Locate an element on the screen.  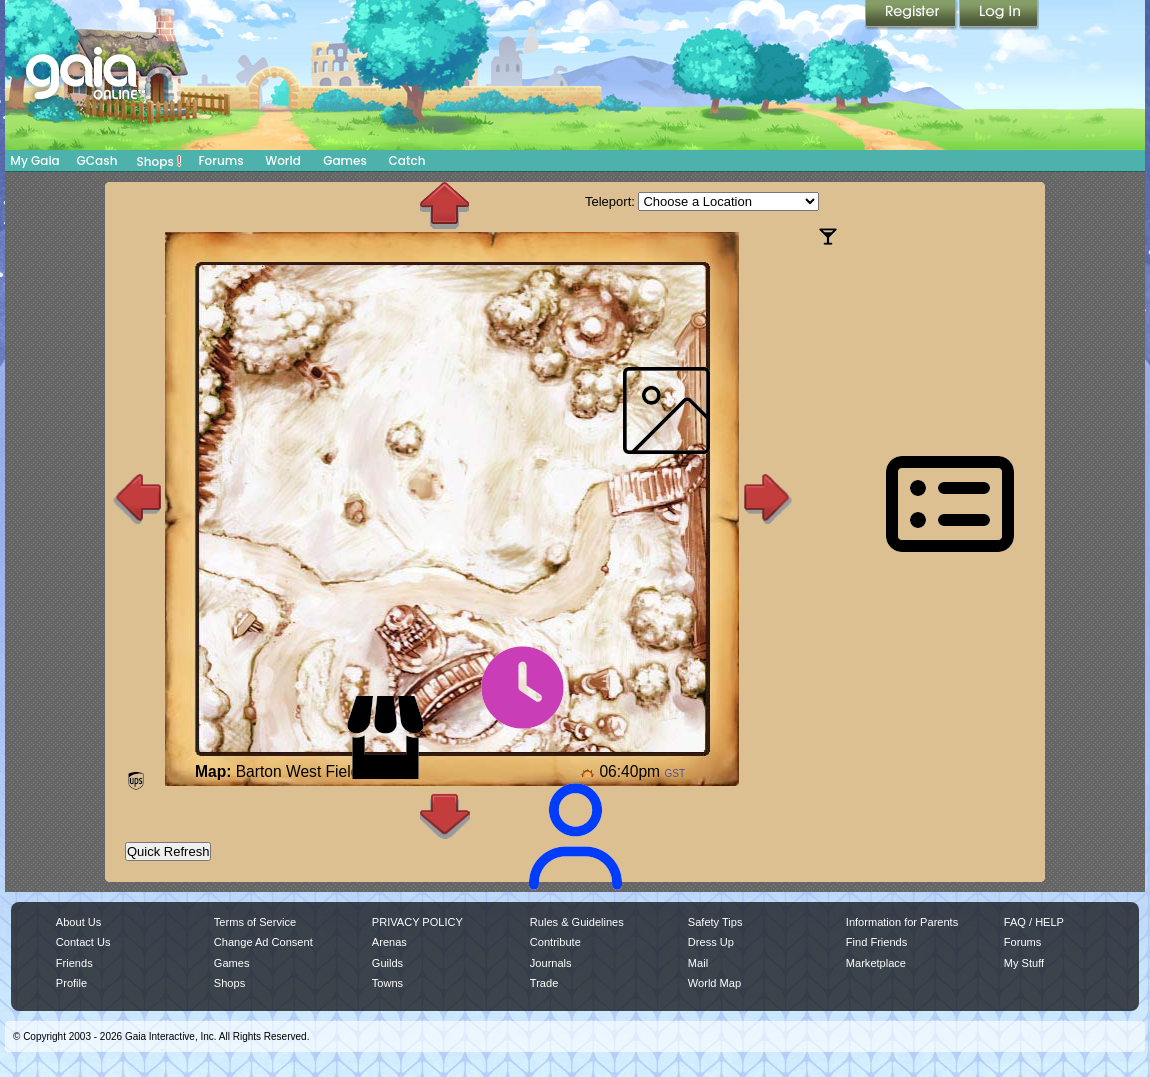
open the store or shop is located at coordinates (385, 737).